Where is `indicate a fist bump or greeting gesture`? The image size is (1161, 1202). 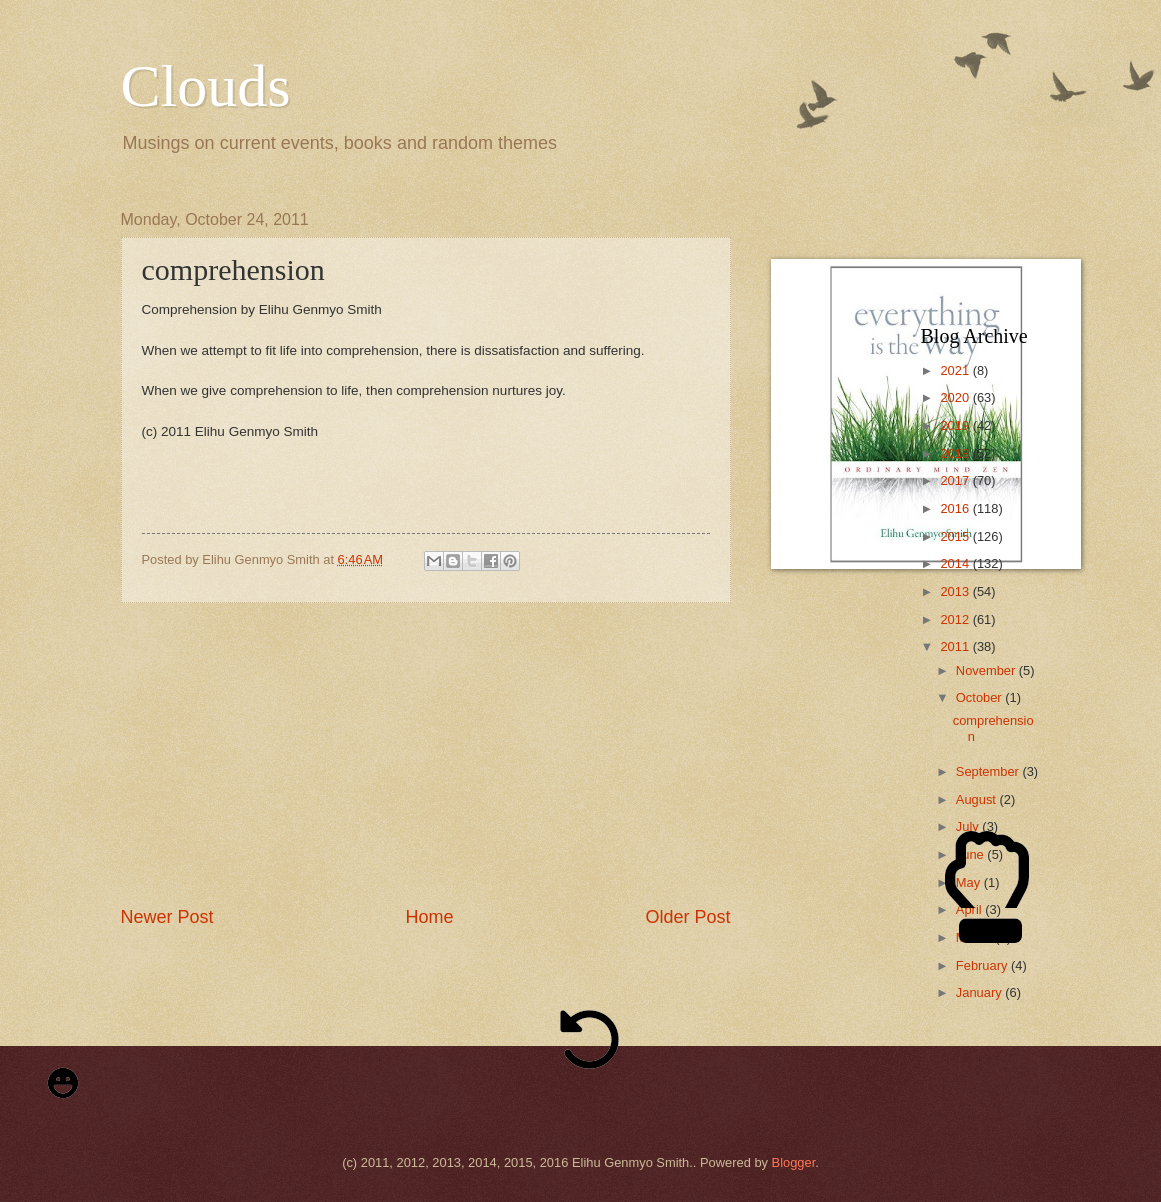 indicate a fist bump or greeting gesture is located at coordinates (987, 887).